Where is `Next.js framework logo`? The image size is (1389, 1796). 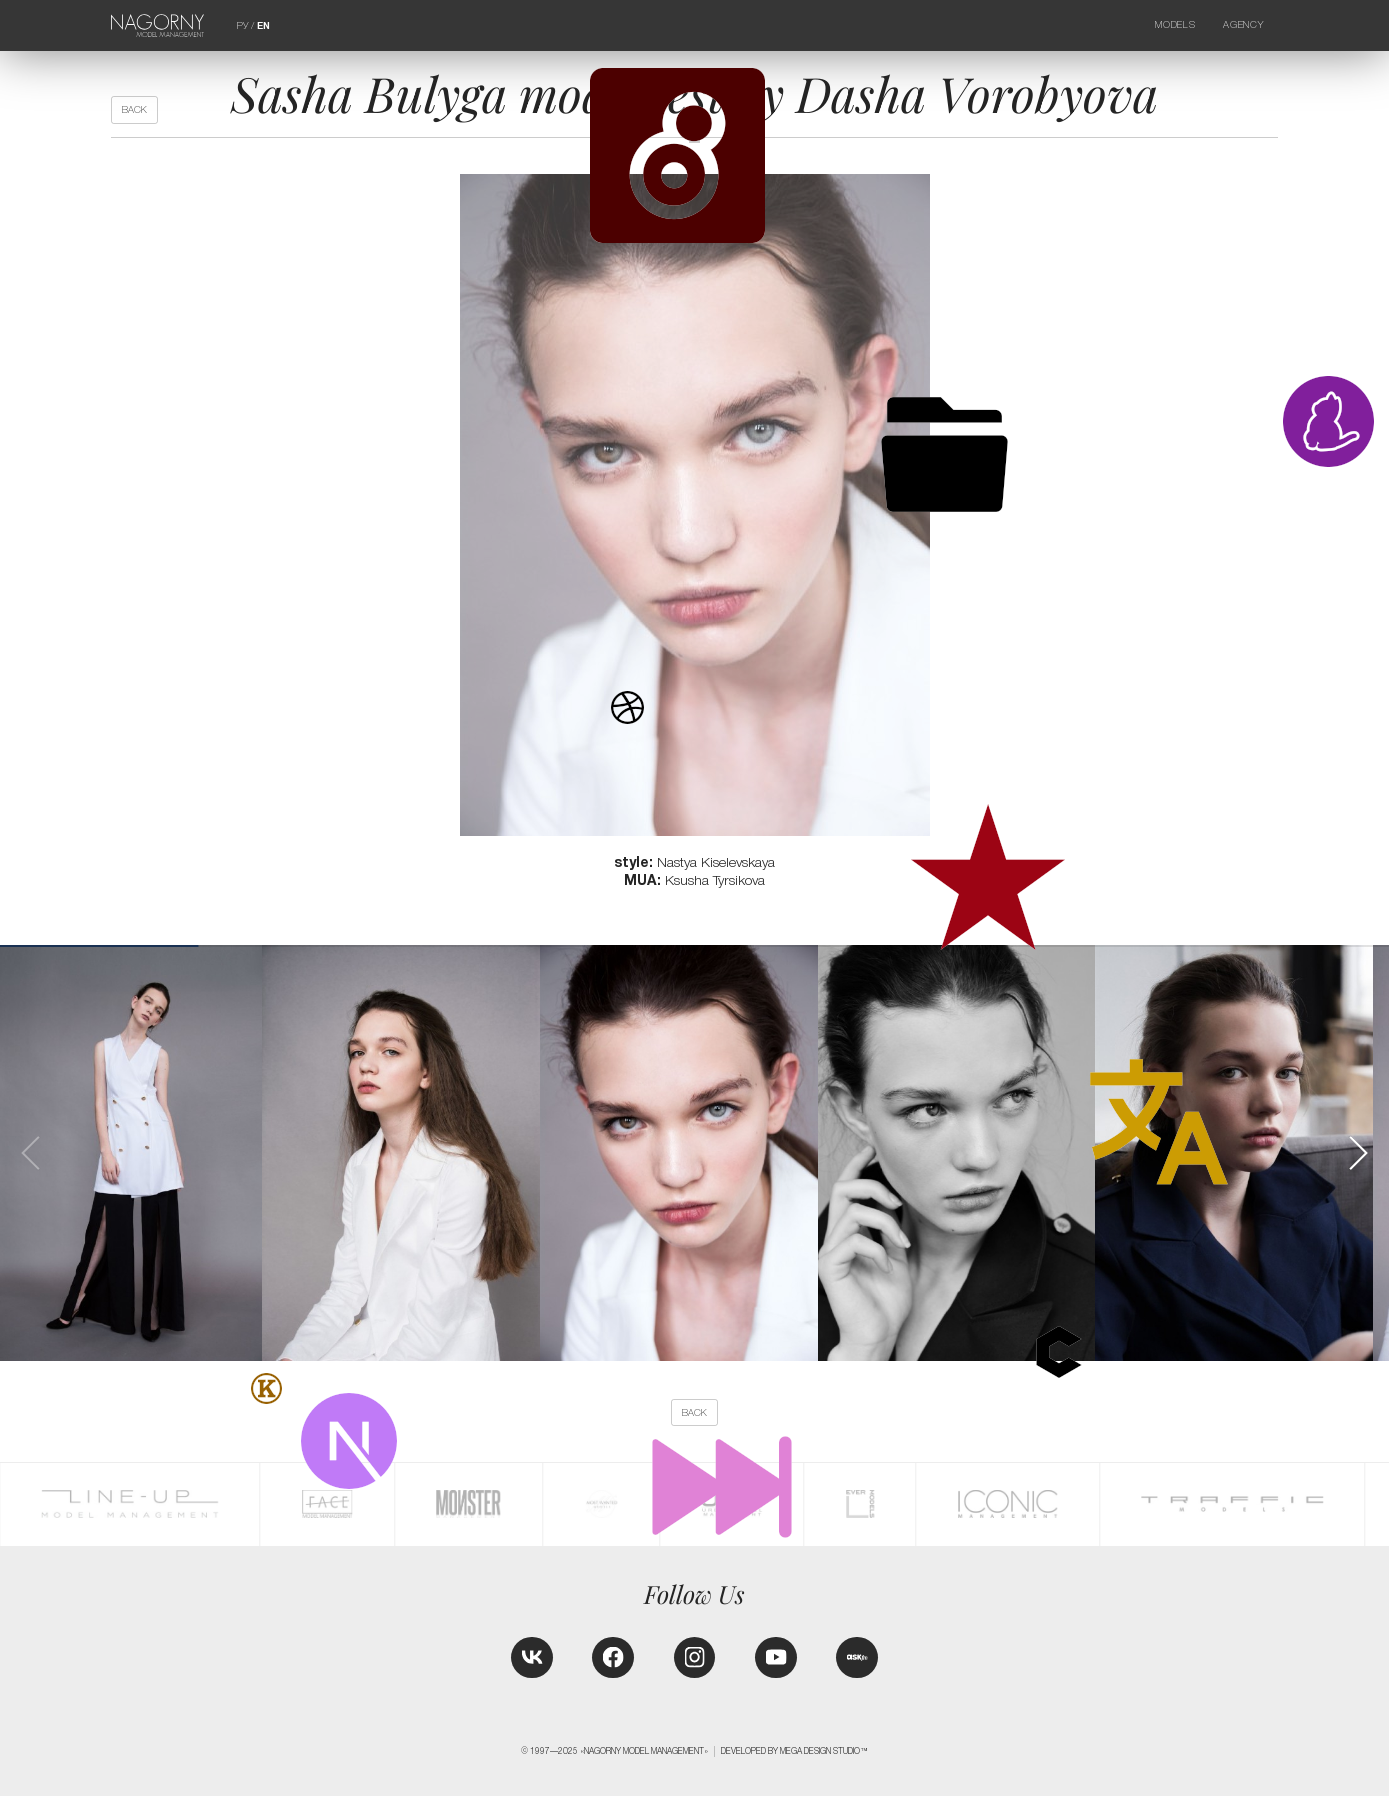 Next.js framework logo is located at coordinates (349, 1441).